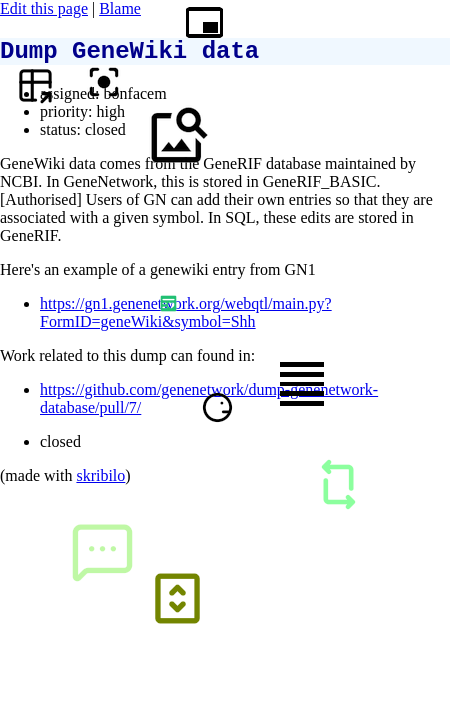 This screenshot has height=720, width=450. Describe the element at coordinates (179, 135) in the screenshot. I see `search using an image or photo` at that location.